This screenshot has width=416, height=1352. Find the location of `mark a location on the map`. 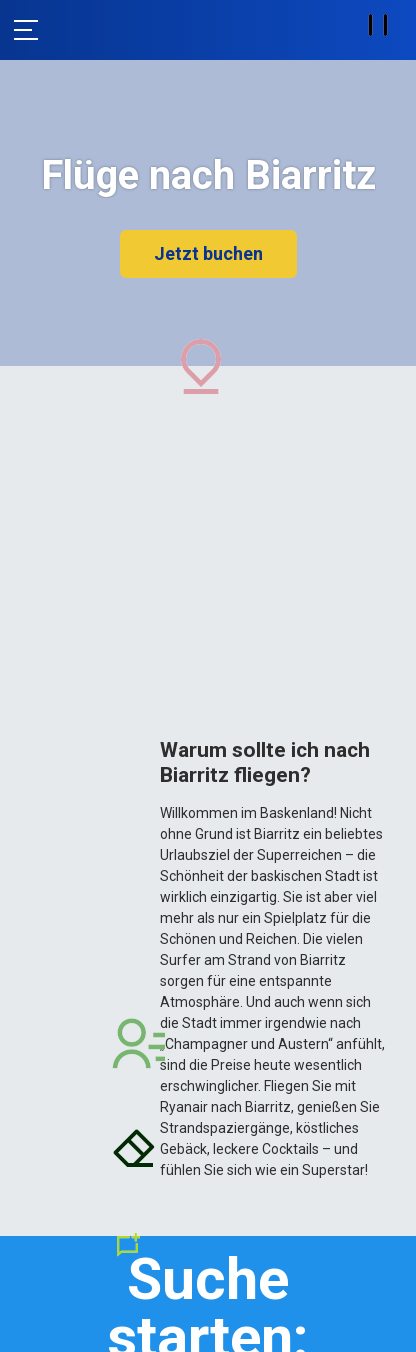

mark a location on the map is located at coordinates (201, 364).